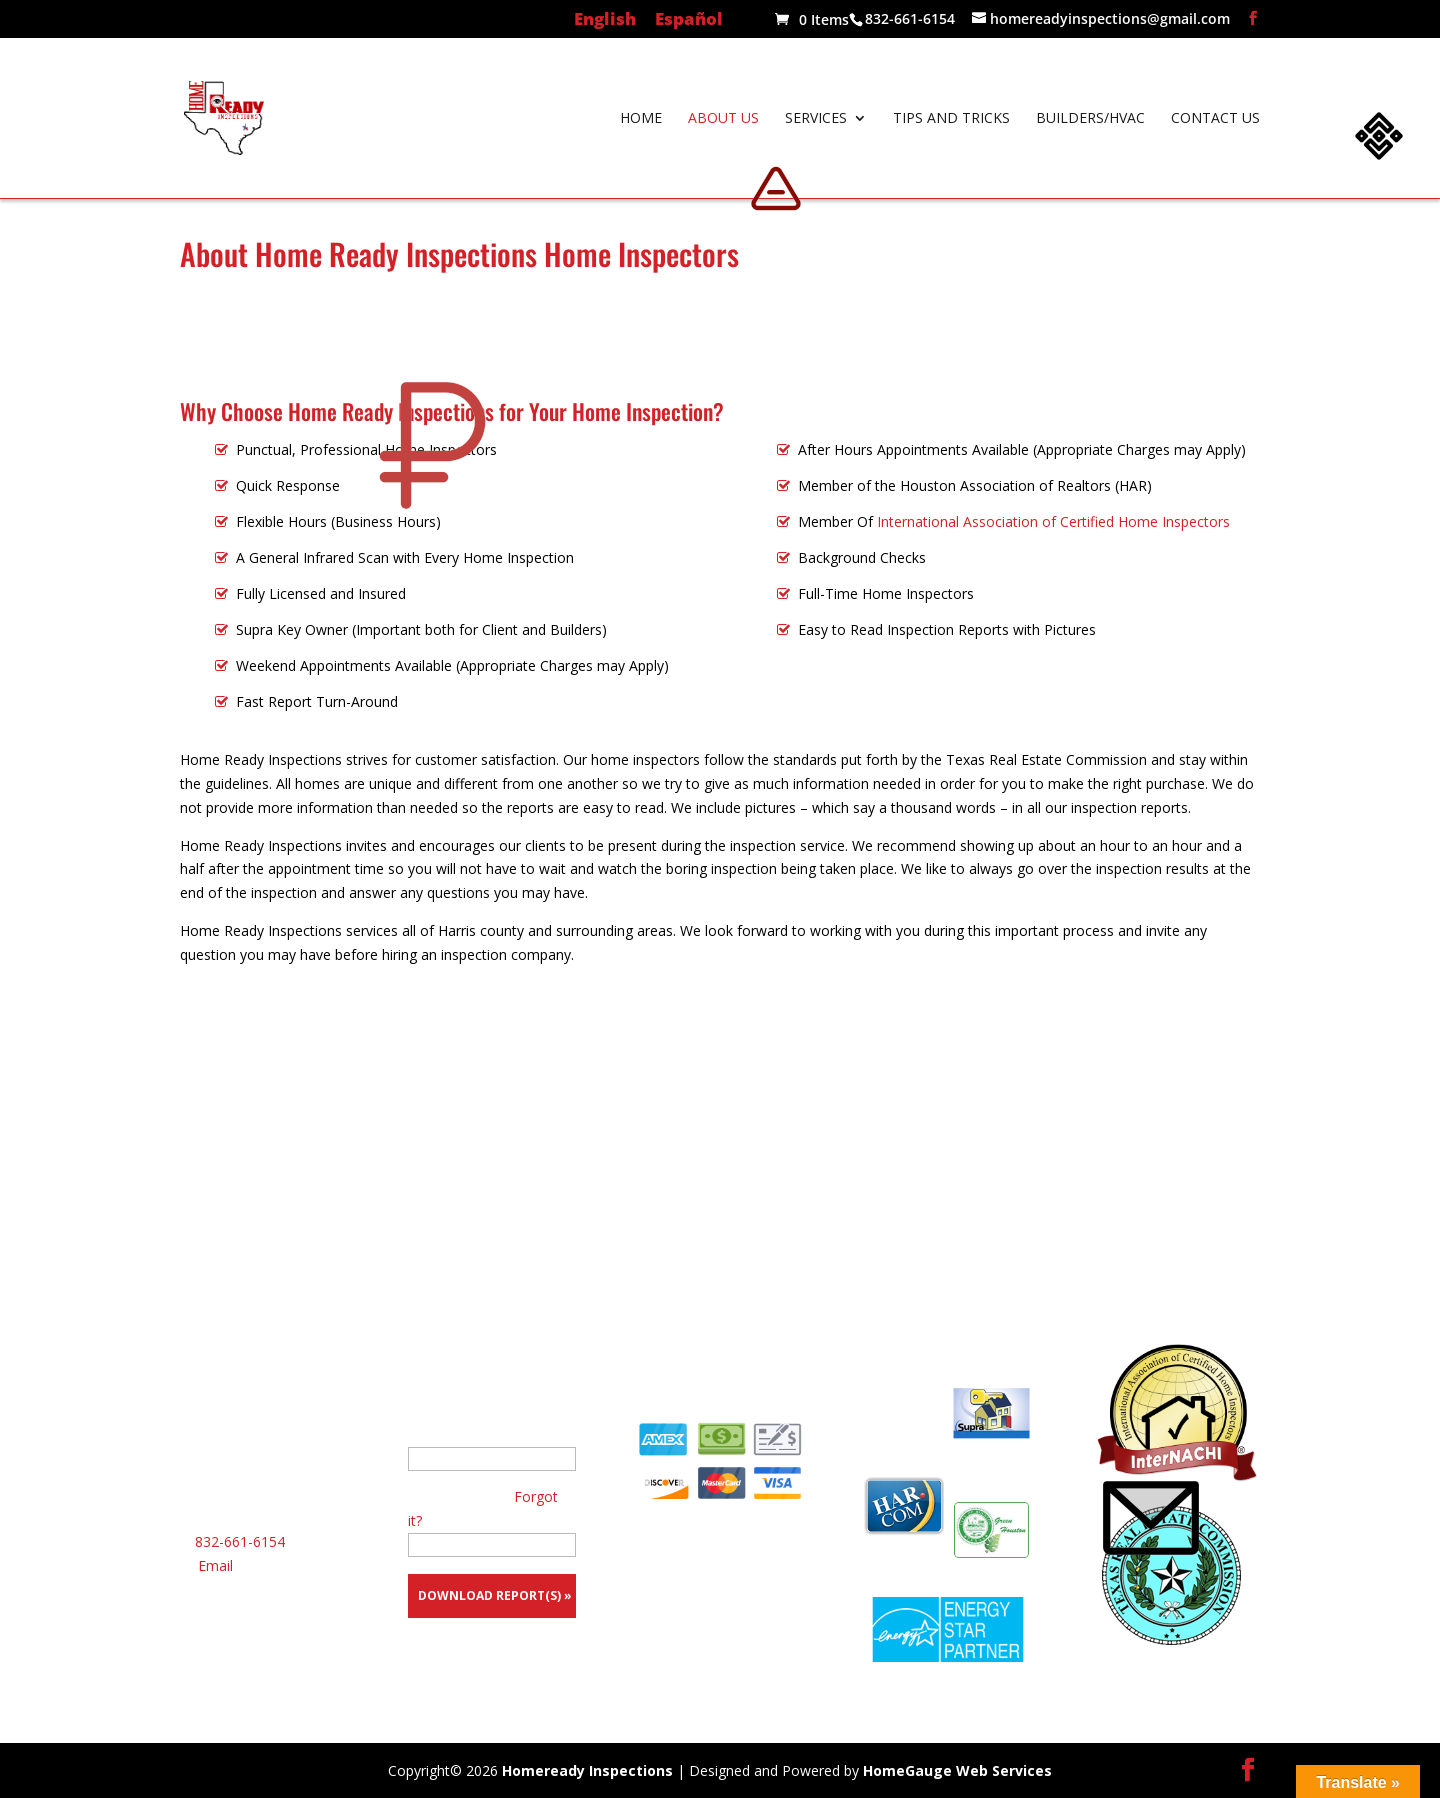  What do you see at coordinates (432, 445) in the screenshot?
I see `view prices in russian rubles` at bounding box center [432, 445].